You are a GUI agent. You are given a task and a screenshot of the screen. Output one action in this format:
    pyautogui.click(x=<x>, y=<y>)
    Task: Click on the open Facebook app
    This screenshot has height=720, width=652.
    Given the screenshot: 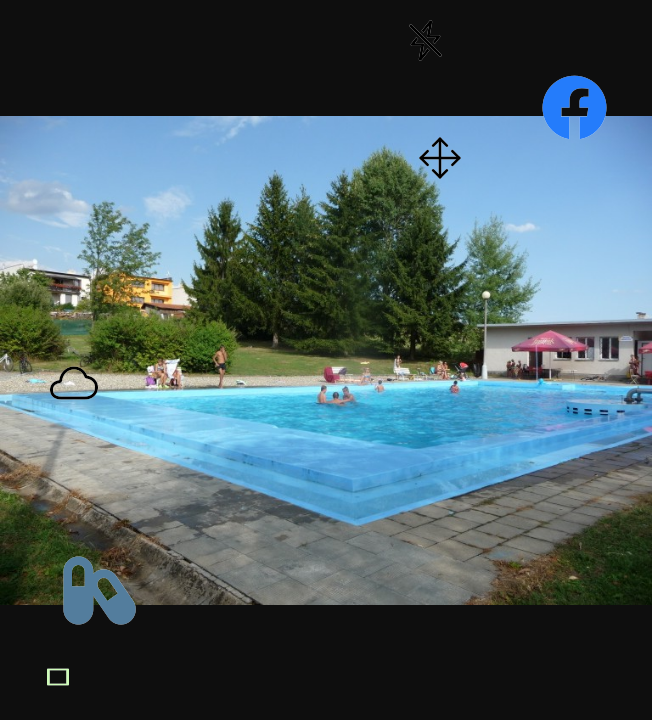 What is the action you would take?
    pyautogui.click(x=574, y=107)
    